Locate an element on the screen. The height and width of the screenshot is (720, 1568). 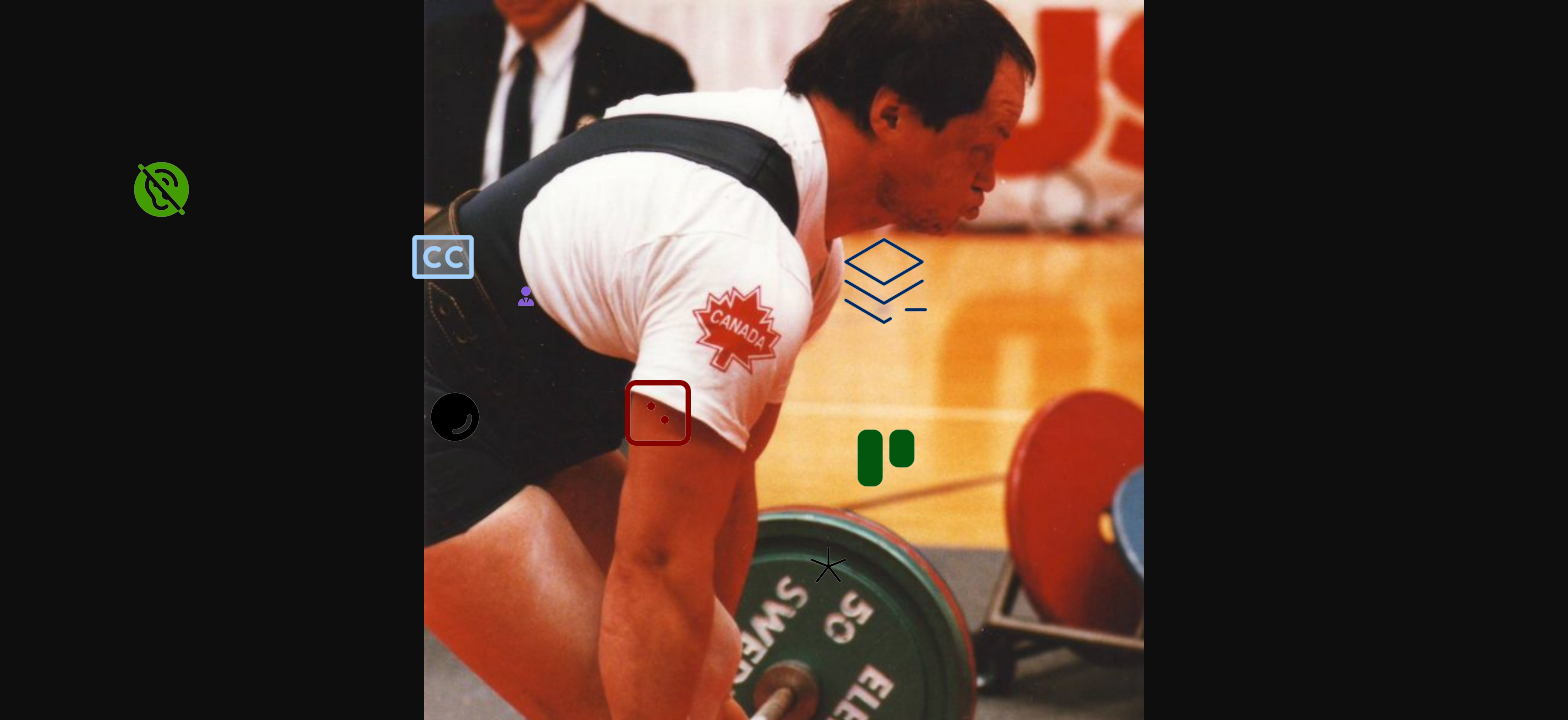
indicates a required field in a form is located at coordinates (828, 566).